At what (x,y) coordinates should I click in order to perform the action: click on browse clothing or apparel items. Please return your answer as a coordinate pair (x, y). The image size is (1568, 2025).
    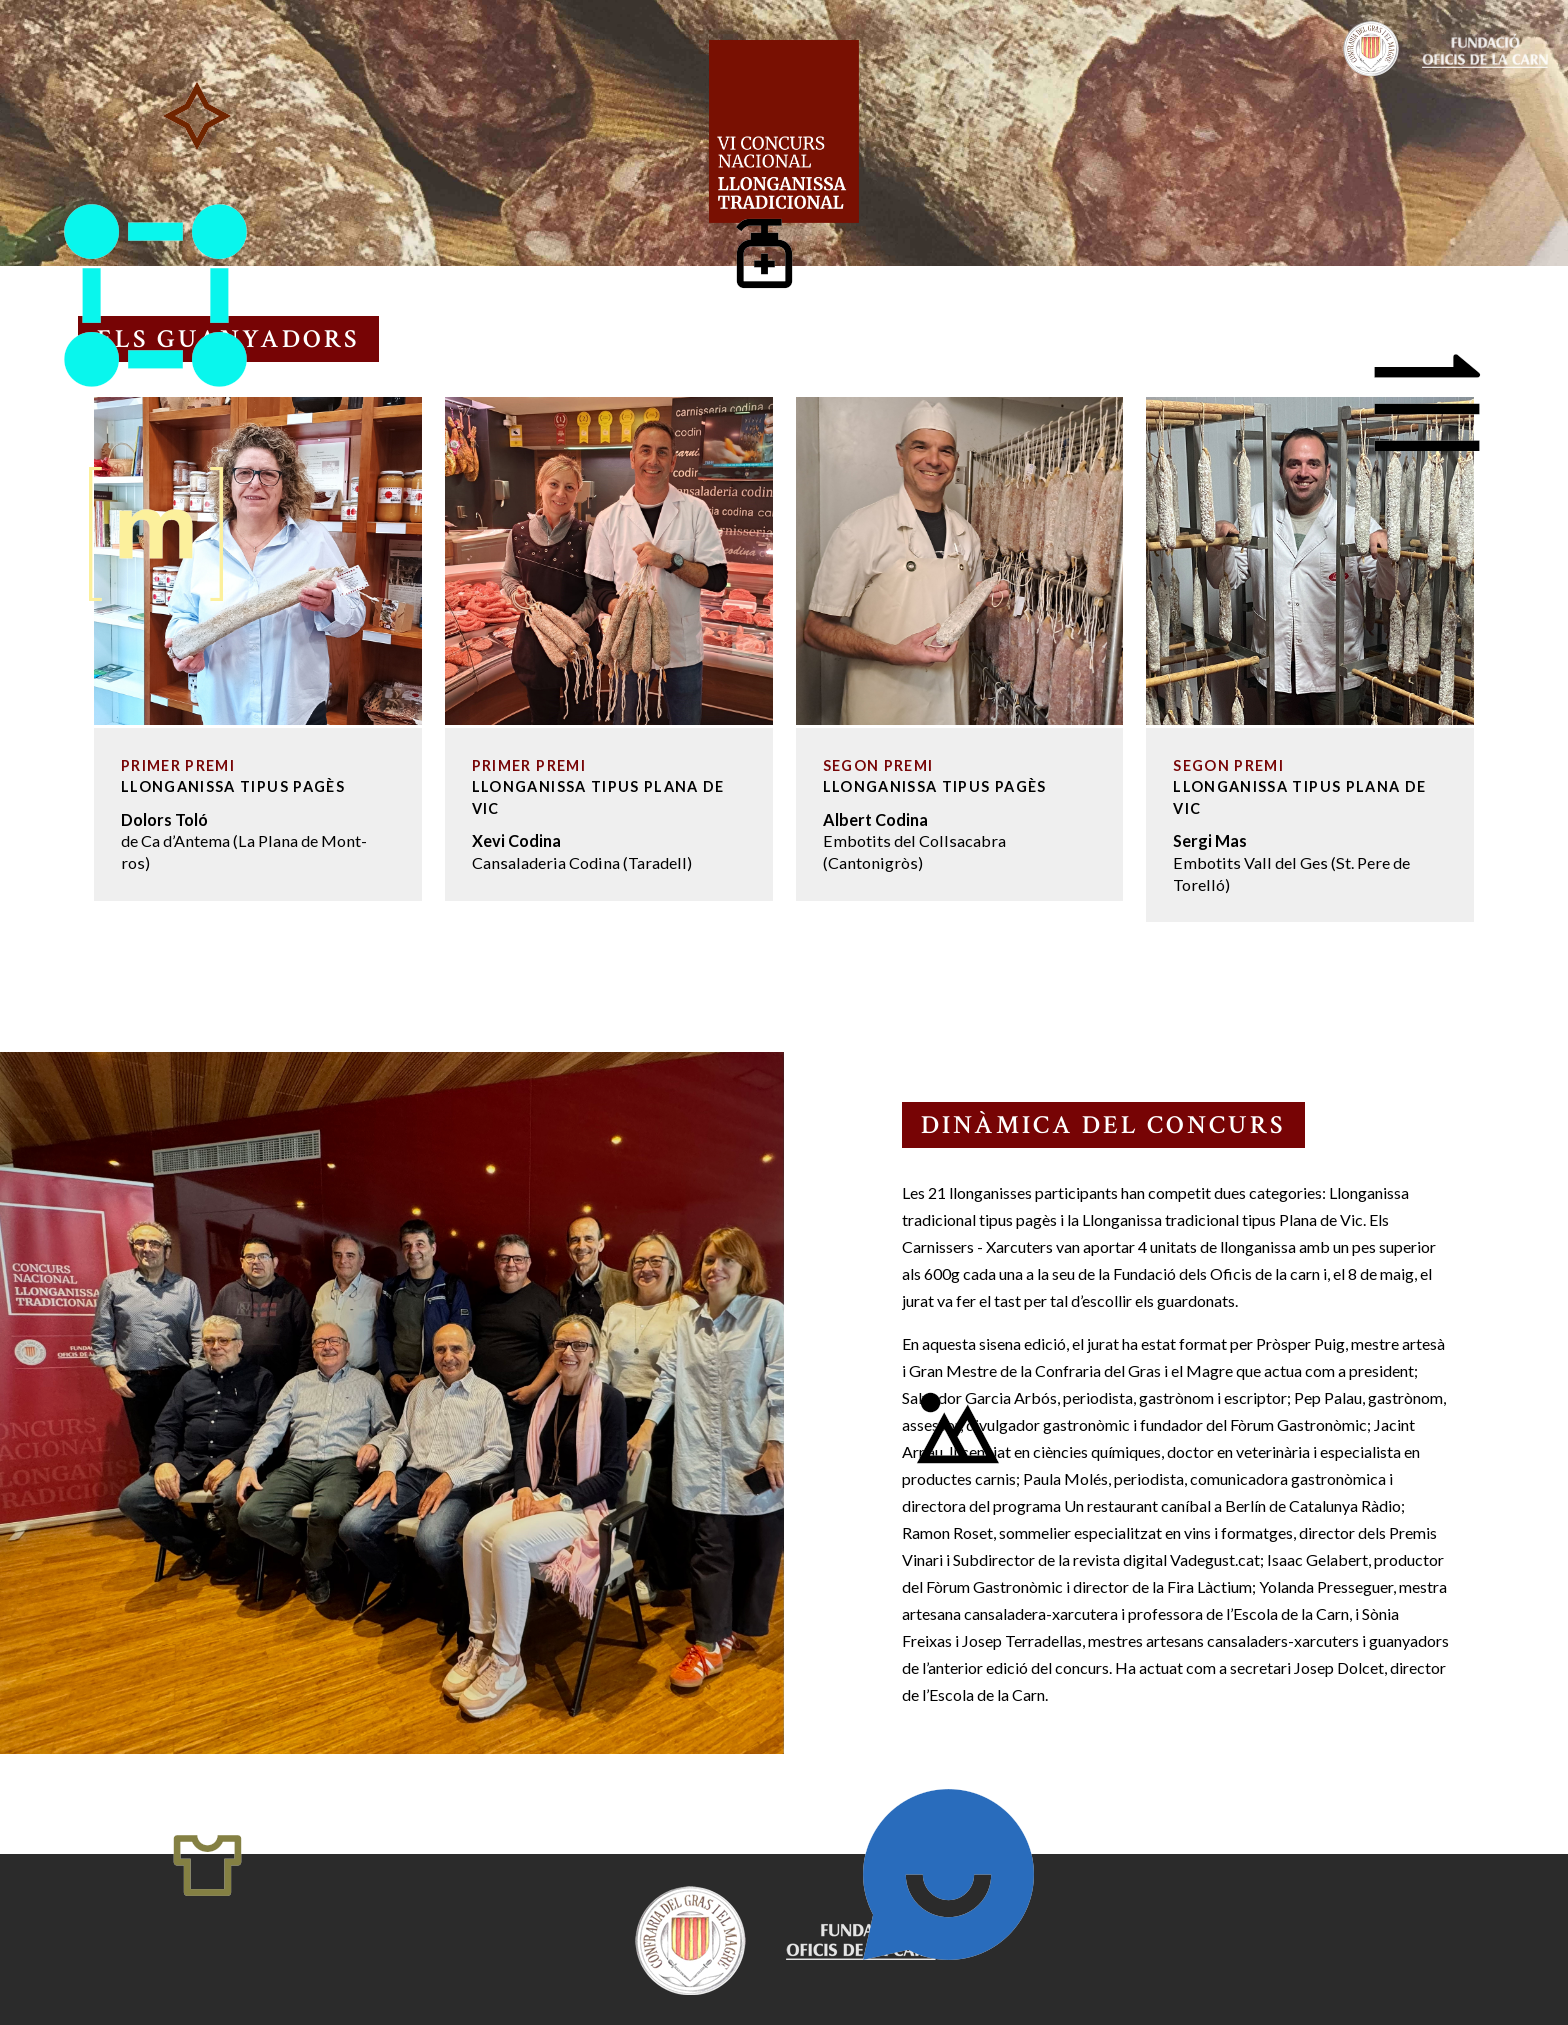
    Looking at the image, I should click on (207, 1865).